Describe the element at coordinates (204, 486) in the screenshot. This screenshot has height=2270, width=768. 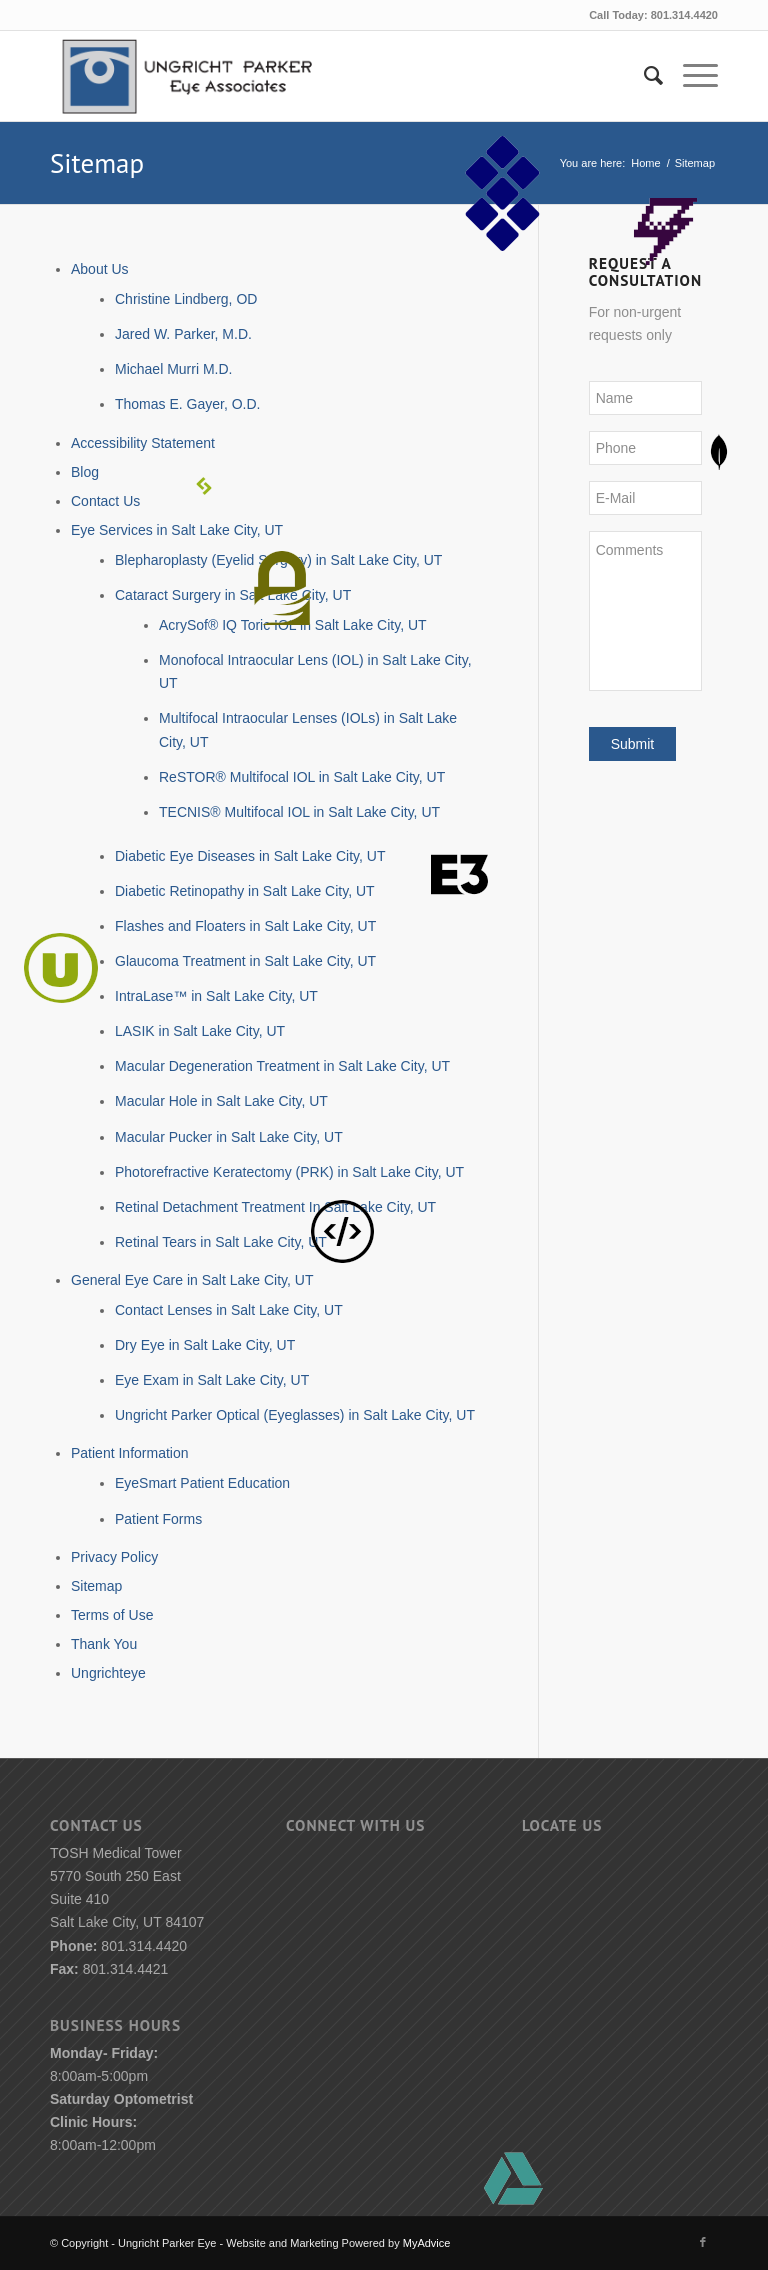
I see `visit sitepoint website or resources` at that location.